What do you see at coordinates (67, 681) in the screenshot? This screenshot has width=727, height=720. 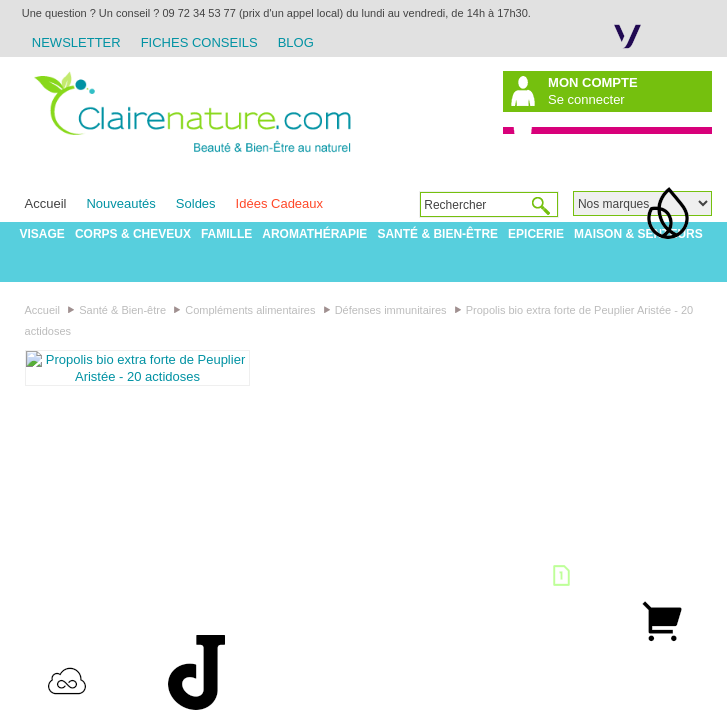 I see `open JSFiddle code playground` at bounding box center [67, 681].